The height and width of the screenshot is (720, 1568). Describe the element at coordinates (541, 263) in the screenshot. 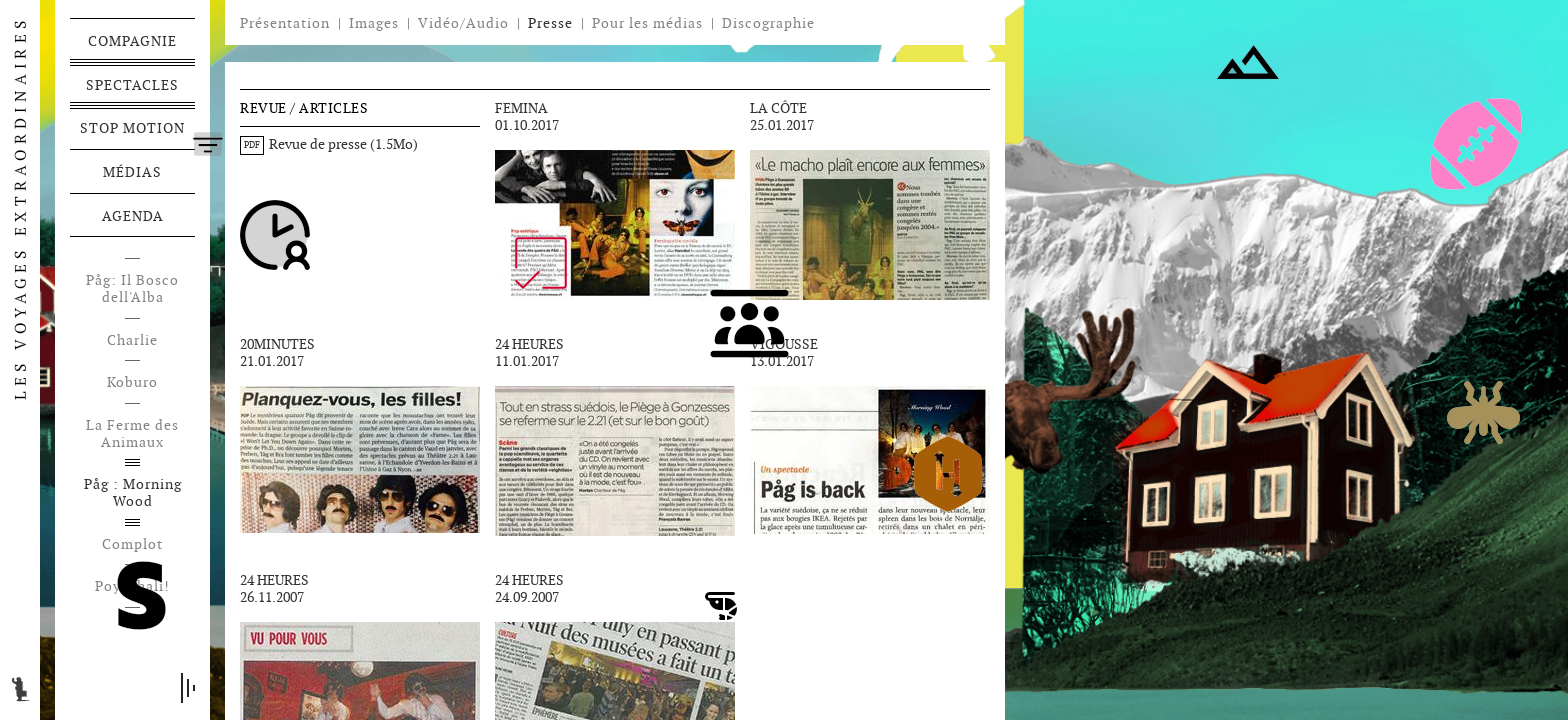

I see `mark task as complete` at that location.